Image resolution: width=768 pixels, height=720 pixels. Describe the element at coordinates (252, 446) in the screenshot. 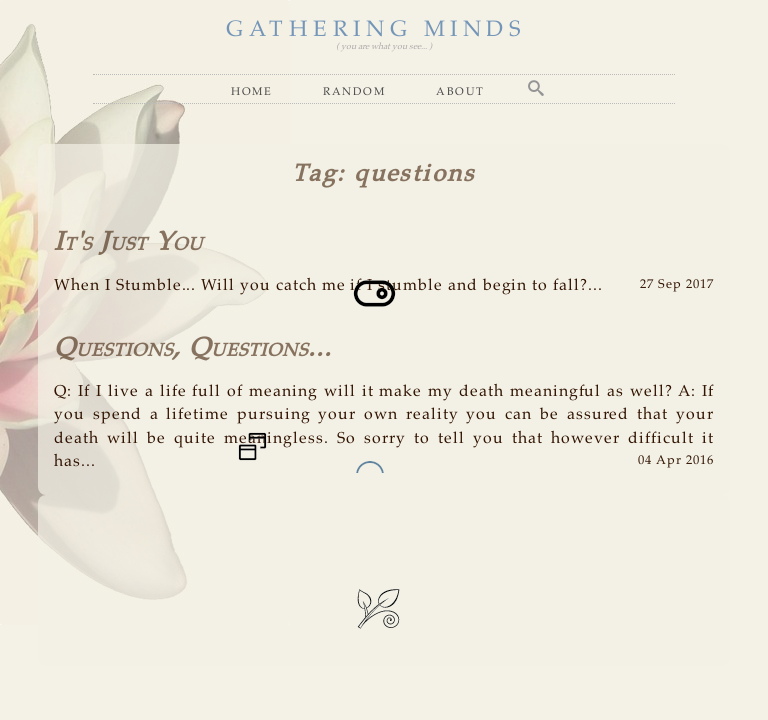

I see `switch between open windows` at that location.